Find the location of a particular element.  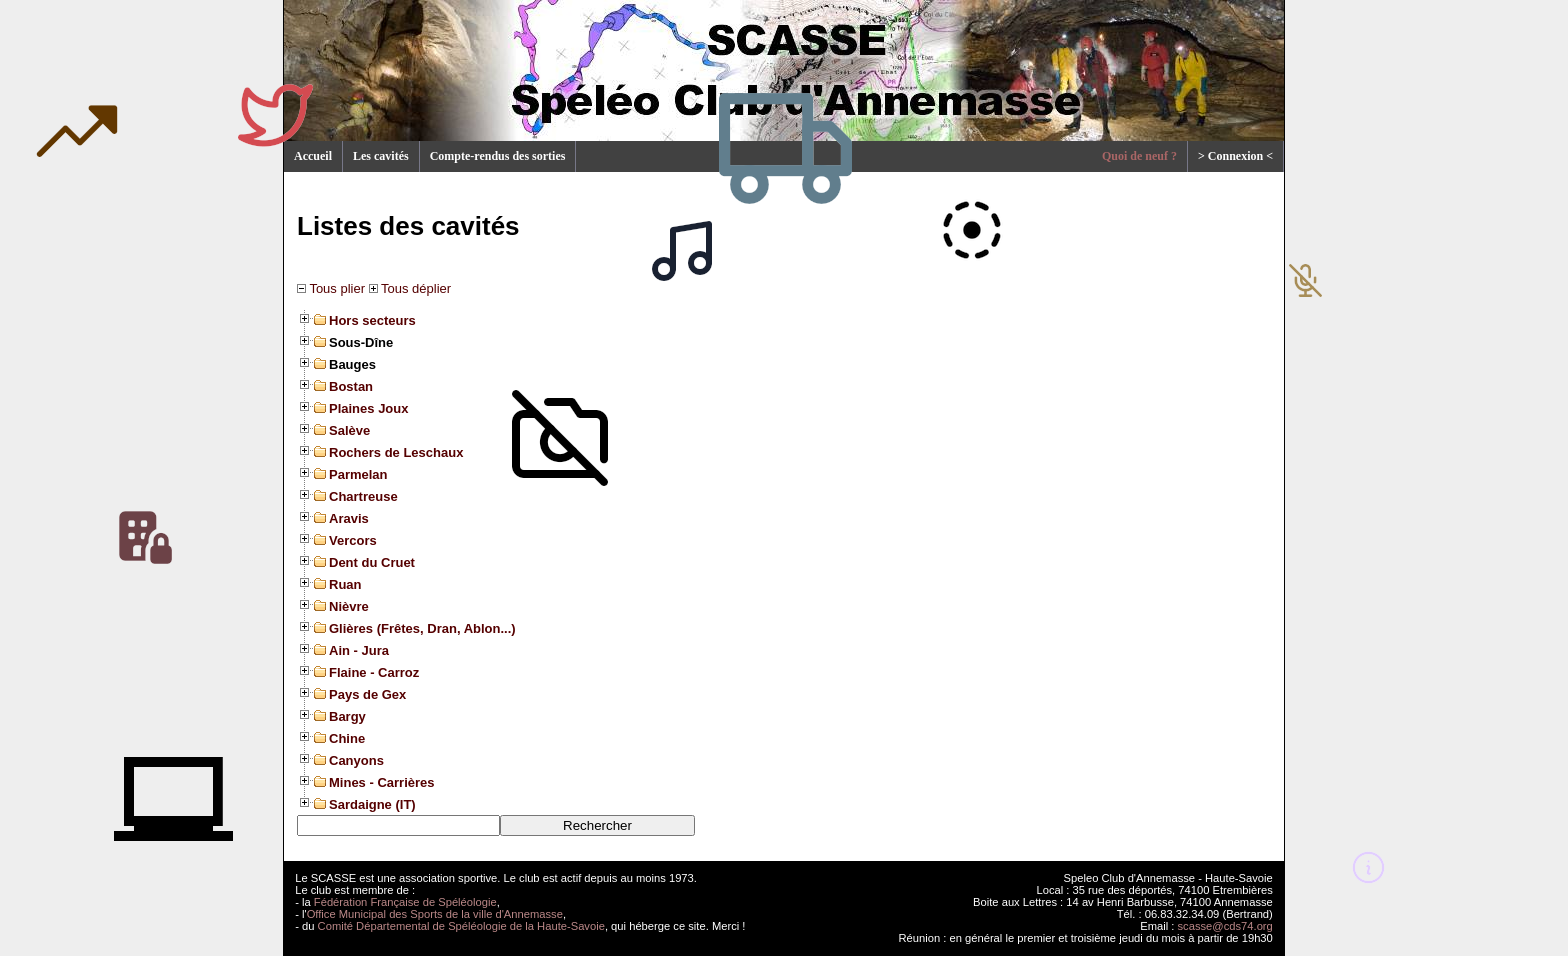

track your delivery status is located at coordinates (785, 148).